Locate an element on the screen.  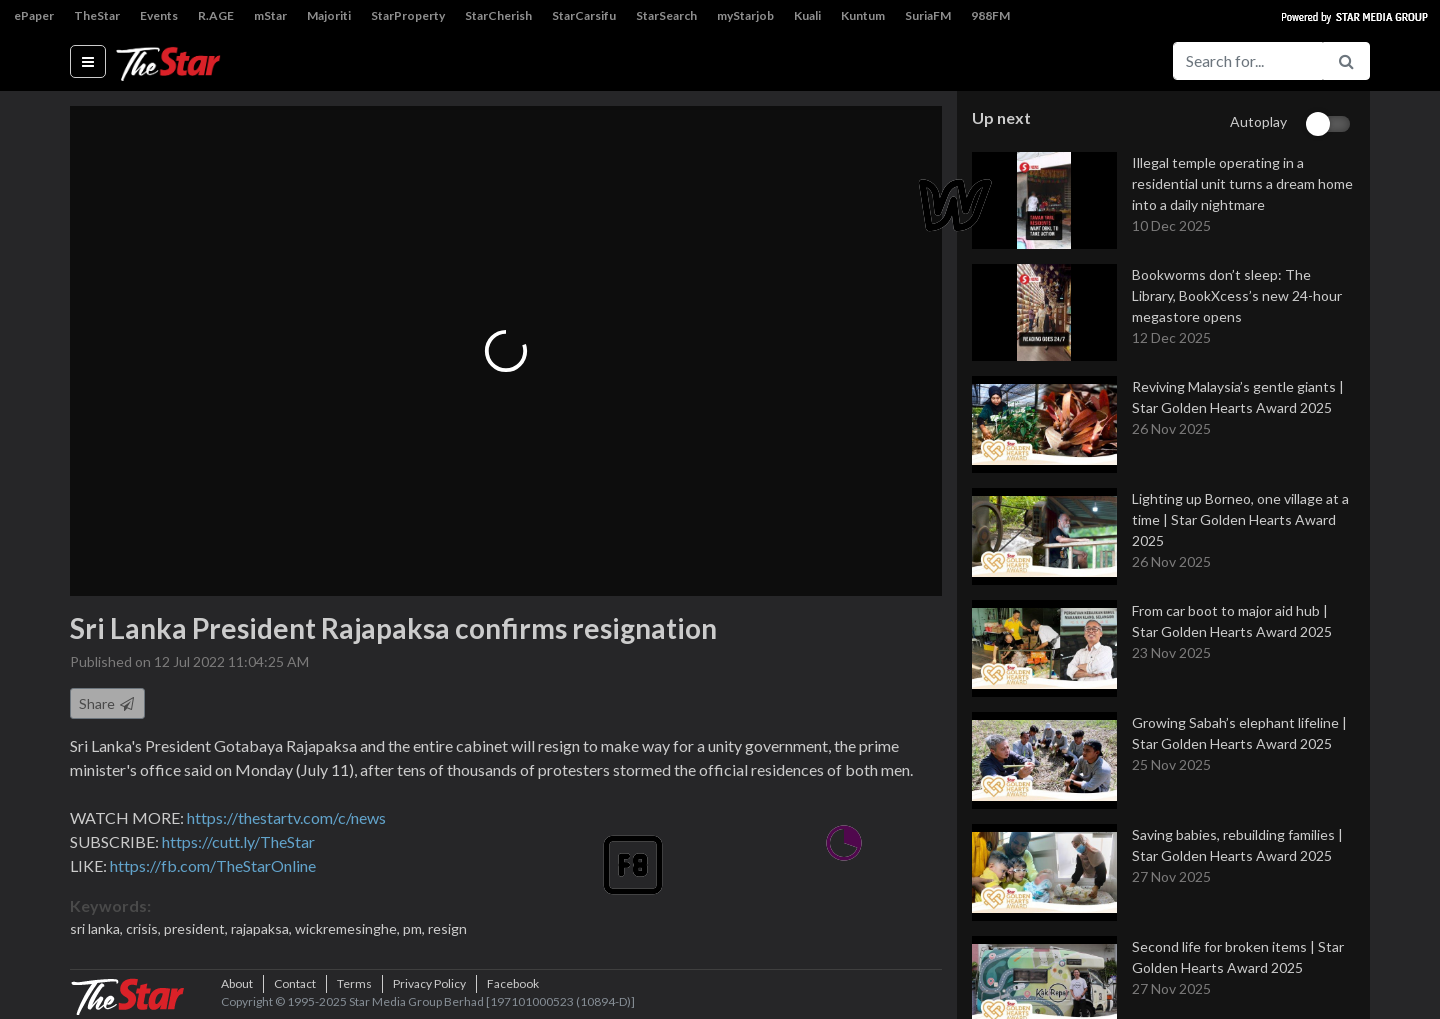
open Webflow website builder is located at coordinates (953, 203).